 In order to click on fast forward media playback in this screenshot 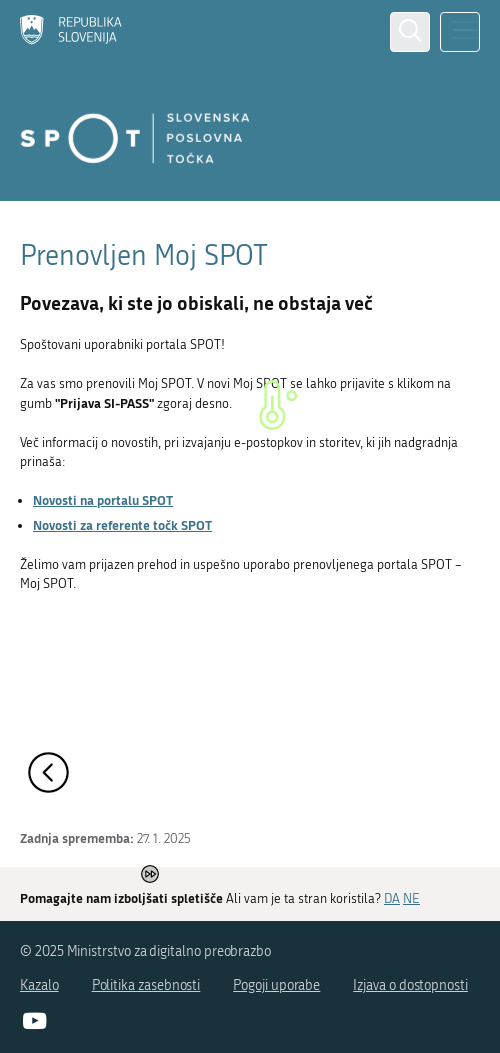, I will do `click(150, 874)`.